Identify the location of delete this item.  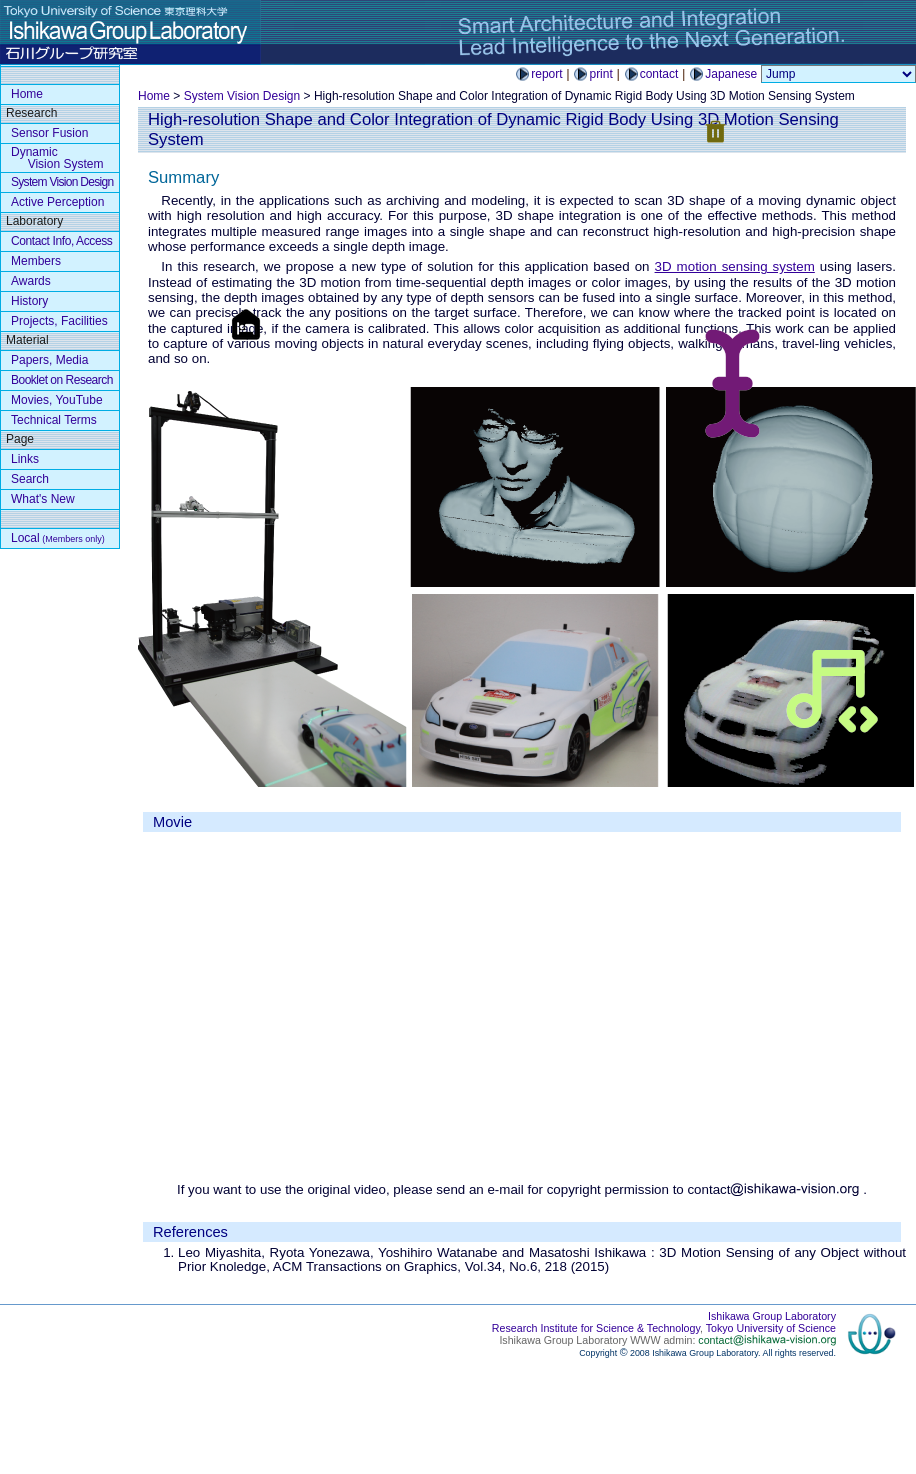
(715, 132).